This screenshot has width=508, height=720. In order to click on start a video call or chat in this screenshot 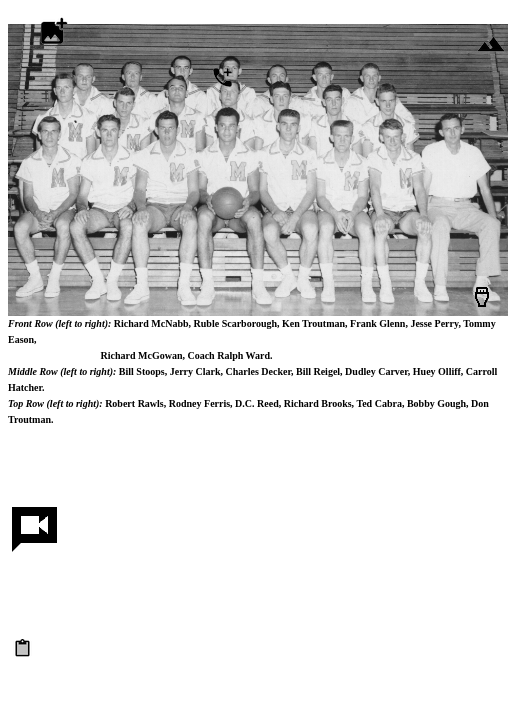, I will do `click(34, 529)`.